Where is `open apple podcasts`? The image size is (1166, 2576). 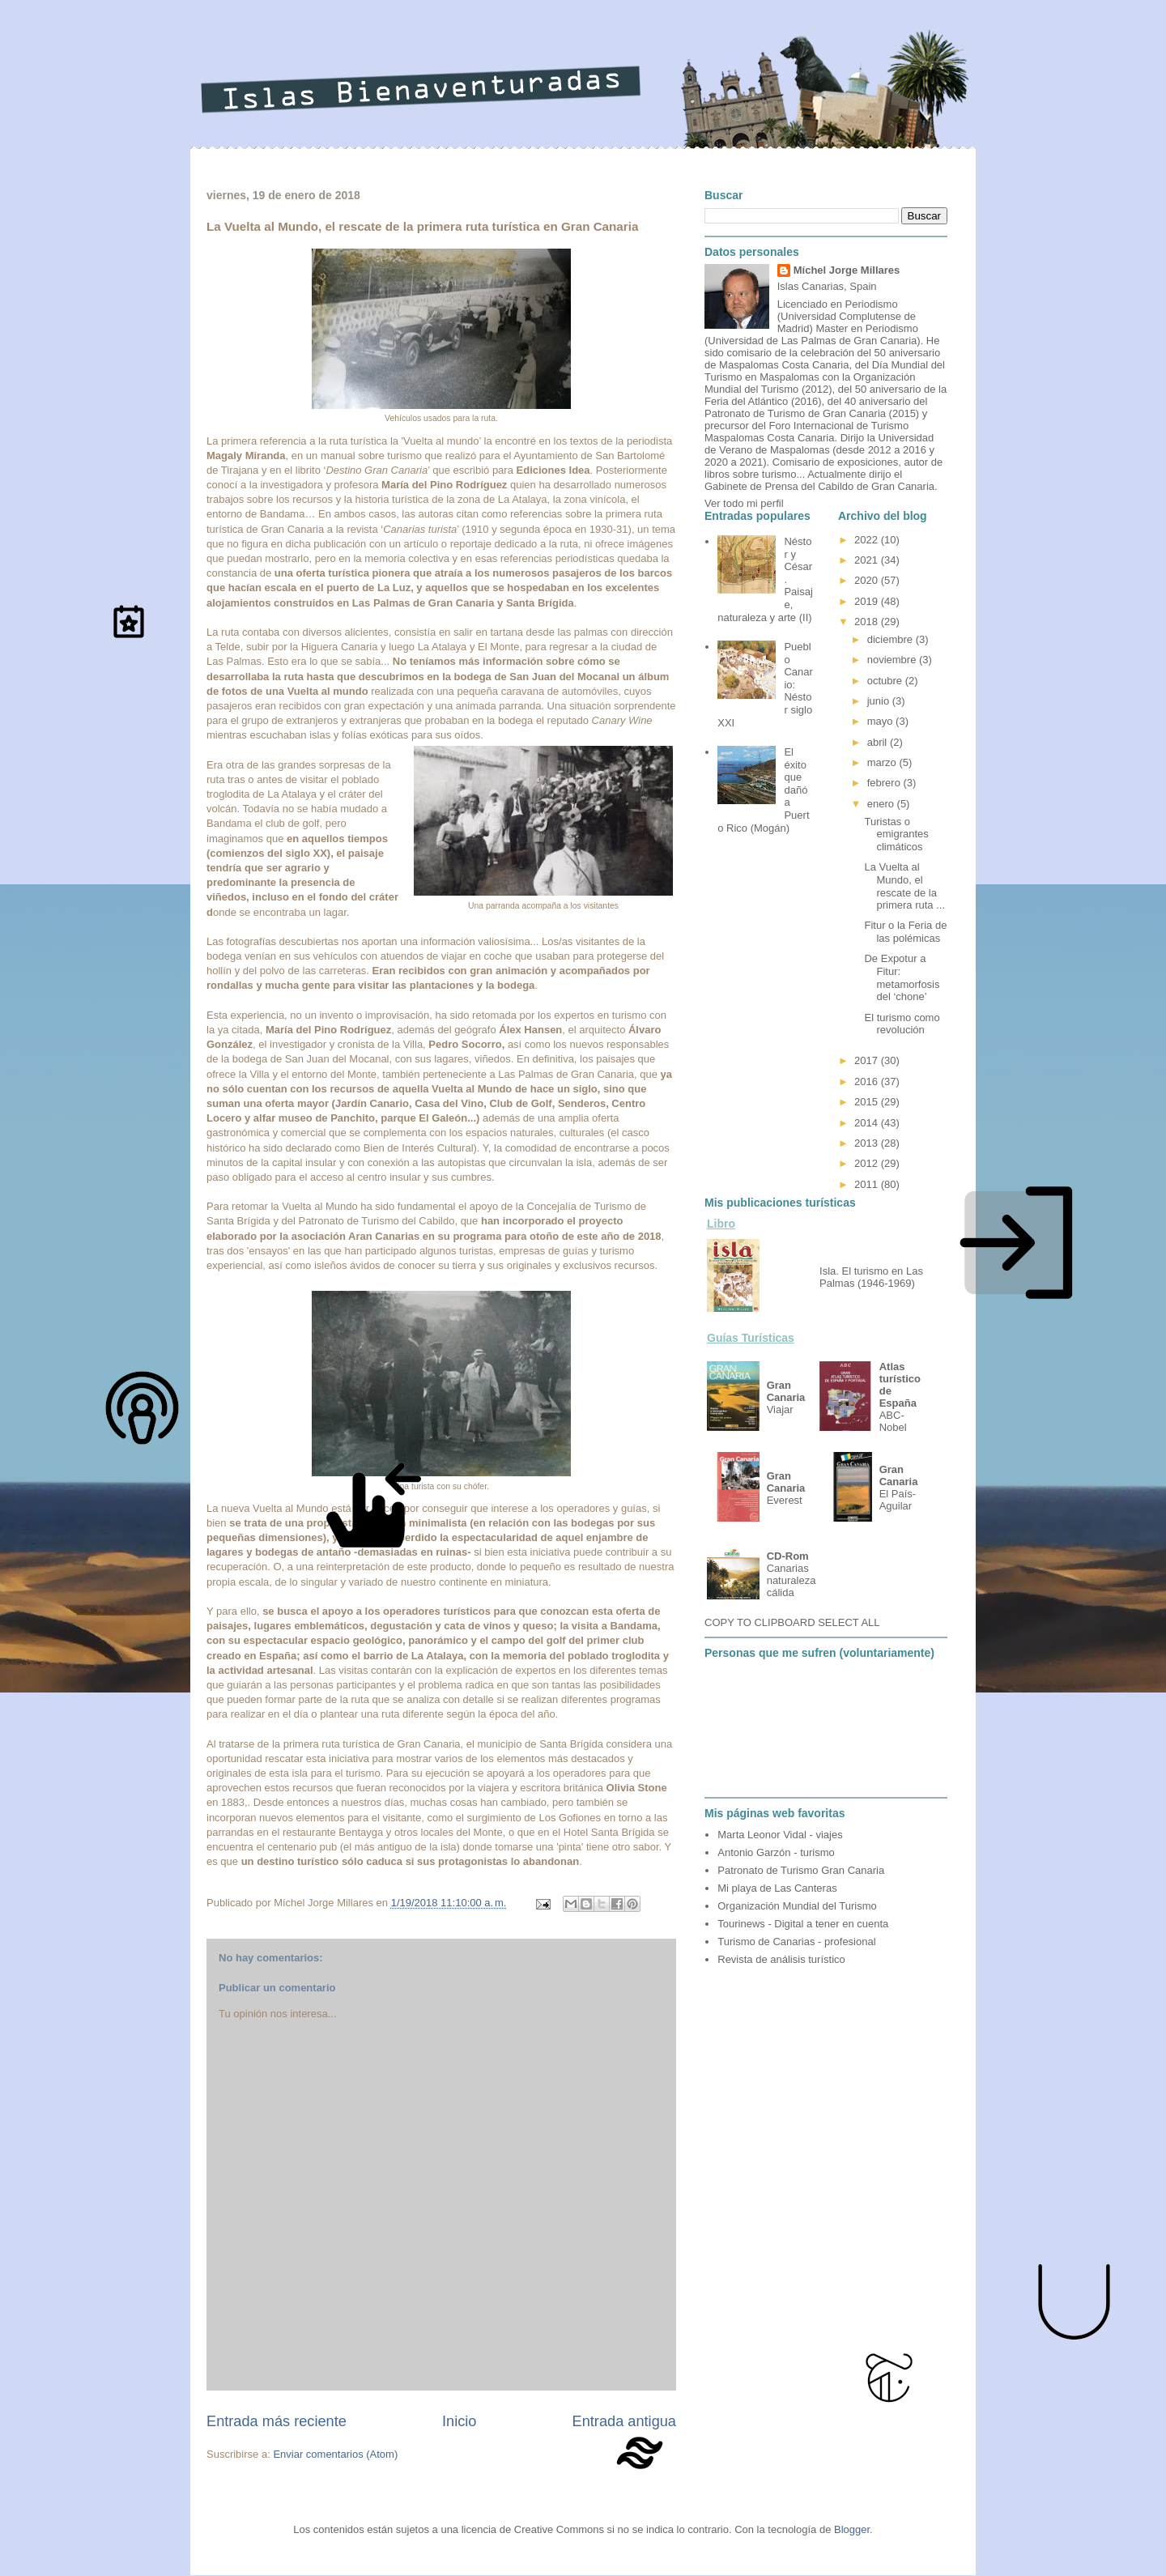 open apple podcasts is located at coordinates (142, 1407).